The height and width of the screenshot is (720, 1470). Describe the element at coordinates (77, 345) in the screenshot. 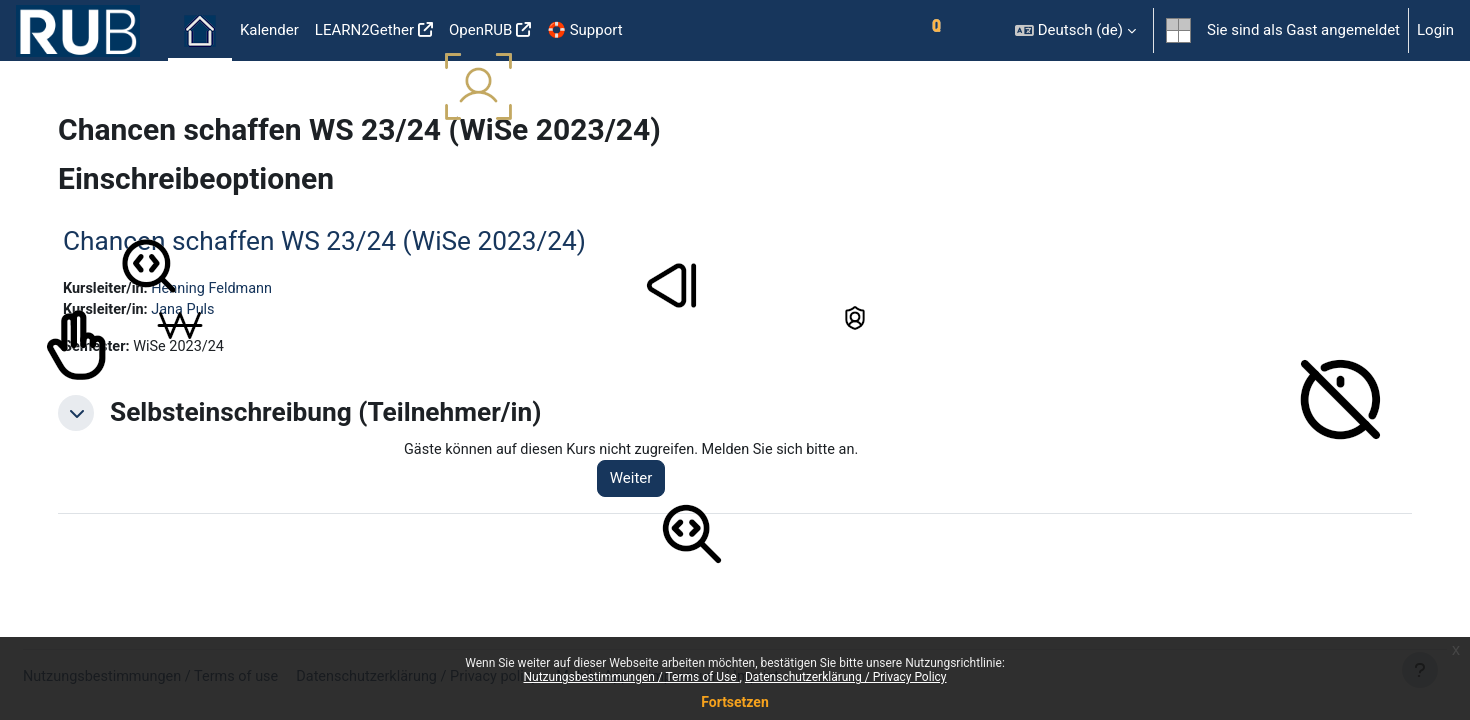

I see `two-finger gesture control` at that location.